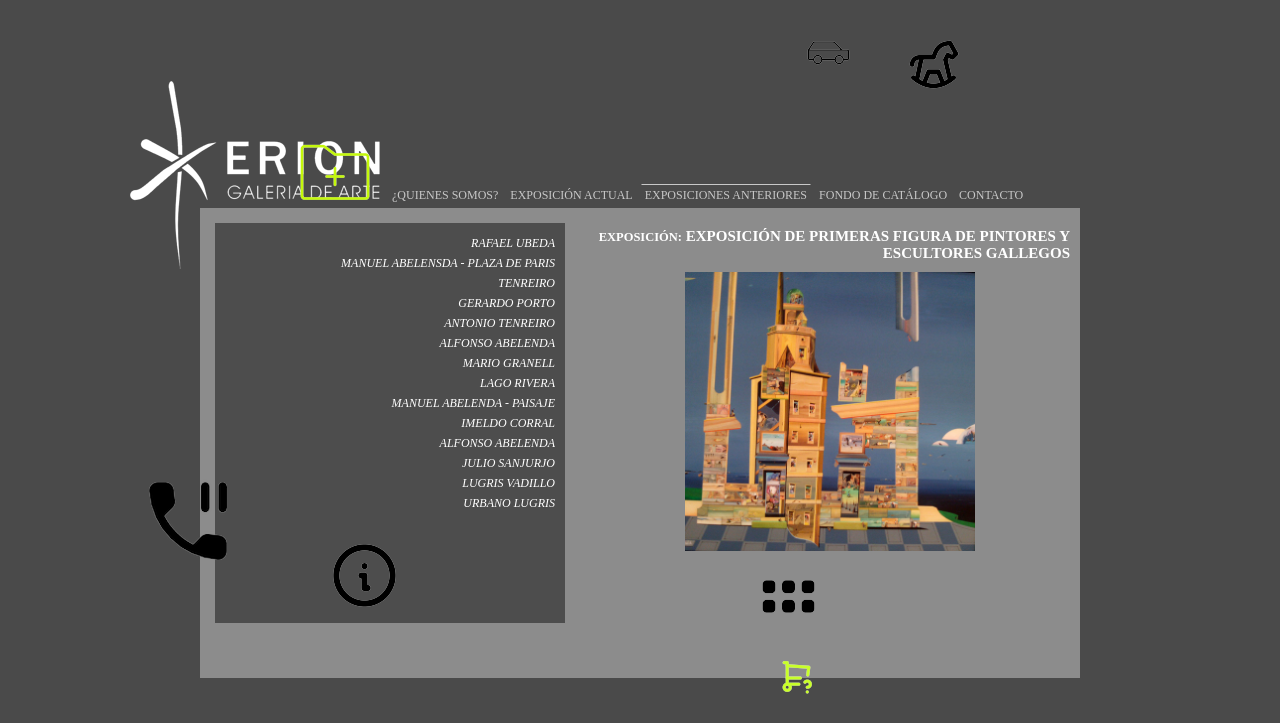 The height and width of the screenshot is (723, 1280). Describe the element at coordinates (364, 575) in the screenshot. I see `view more information or details` at that location.